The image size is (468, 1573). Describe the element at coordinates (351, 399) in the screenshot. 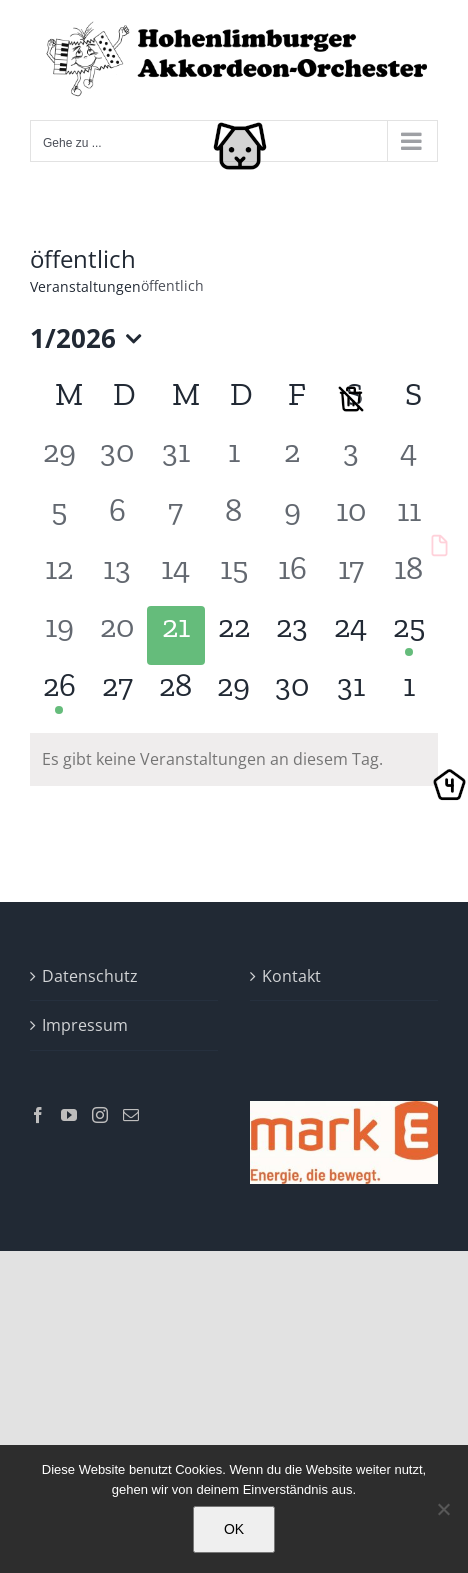

I see `delete function is disabled or unavailable` at that location.